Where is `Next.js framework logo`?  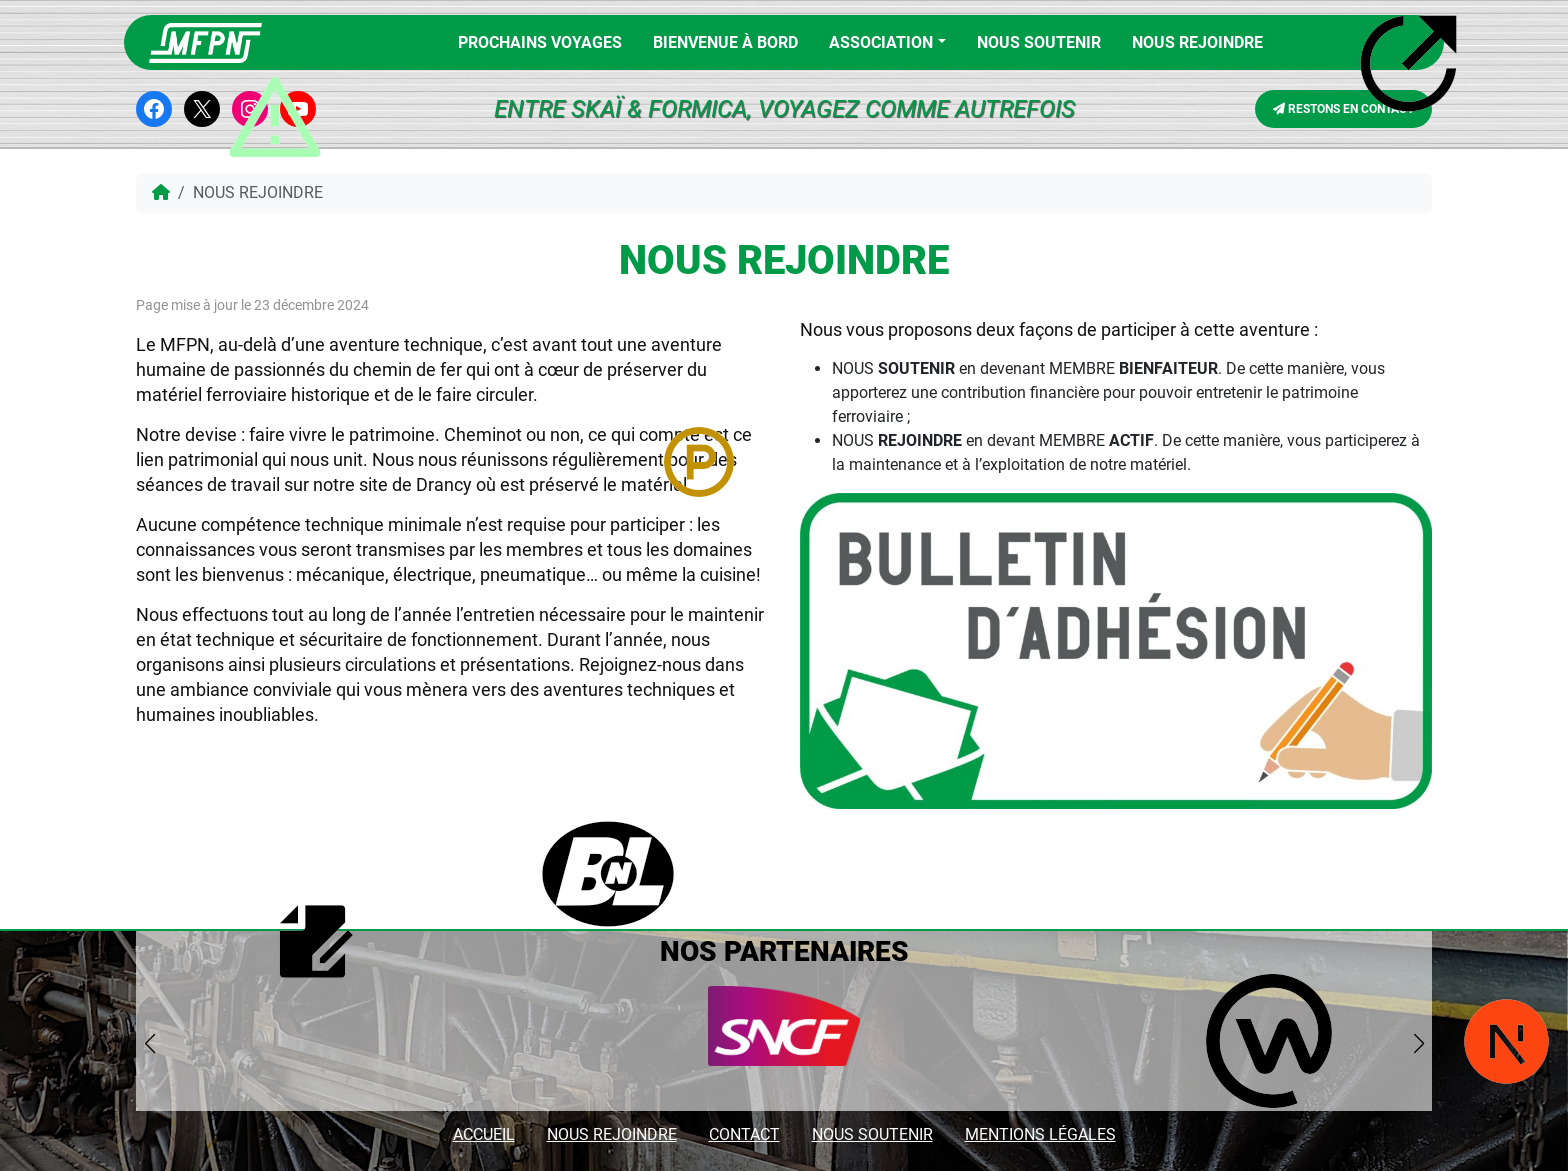 Next.js framework logo is located at coordinates (1506, 1041).